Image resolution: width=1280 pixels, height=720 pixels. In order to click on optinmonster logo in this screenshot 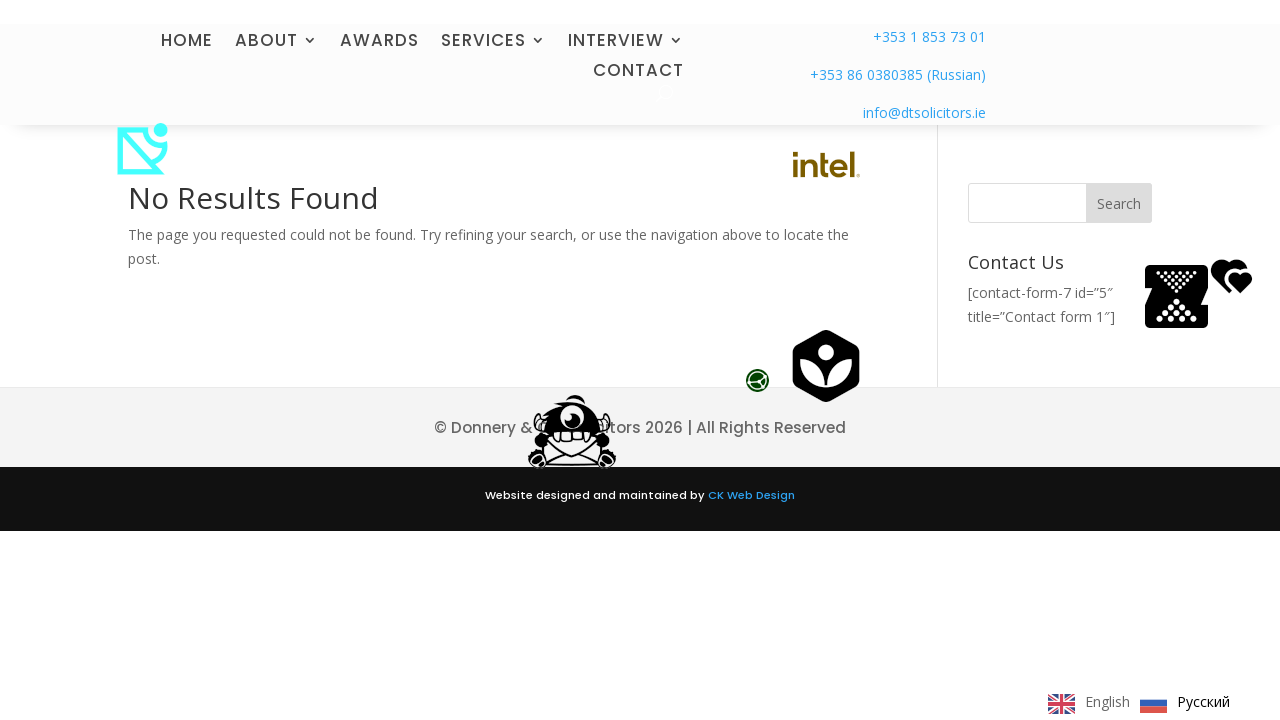, I will do `click(572, 432)`.